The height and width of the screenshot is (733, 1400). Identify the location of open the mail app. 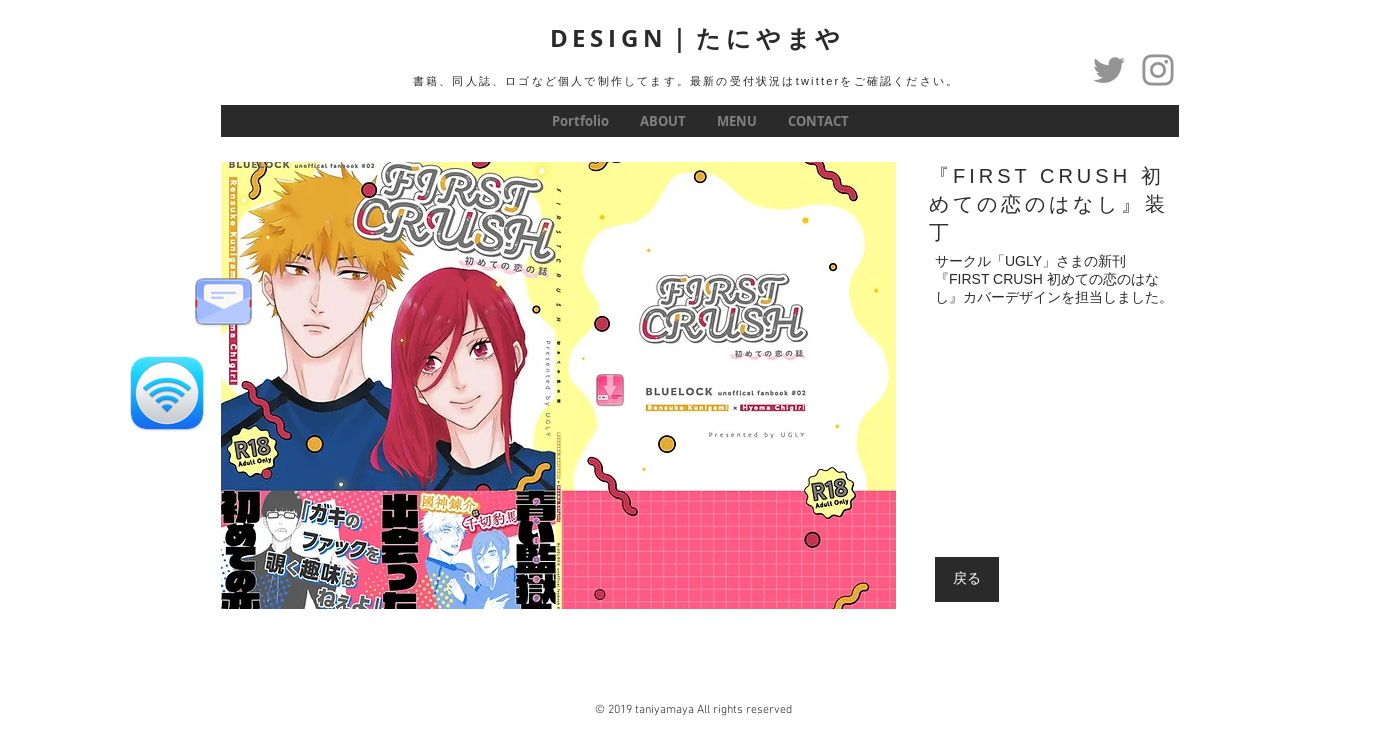
(223, 301).